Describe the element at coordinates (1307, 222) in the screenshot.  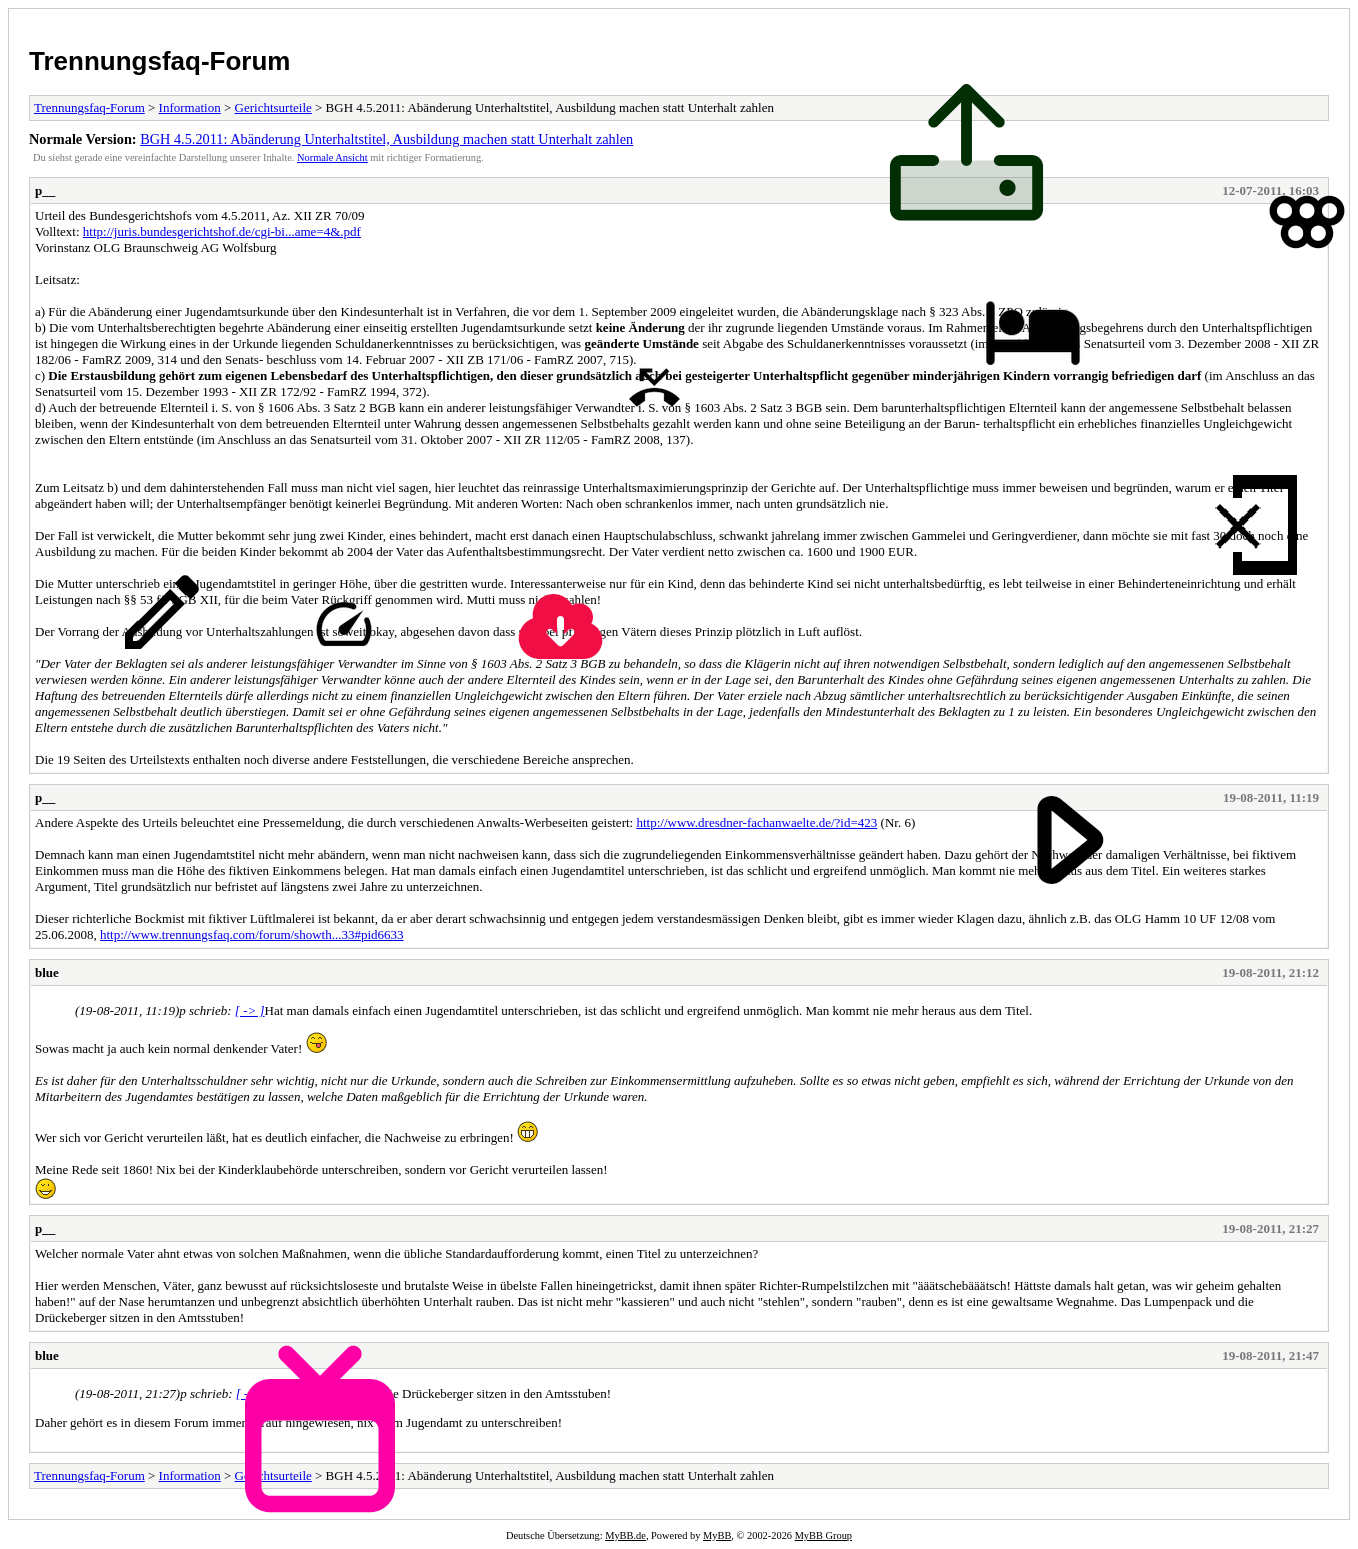
I see `view olympics-related content or events` at that location.